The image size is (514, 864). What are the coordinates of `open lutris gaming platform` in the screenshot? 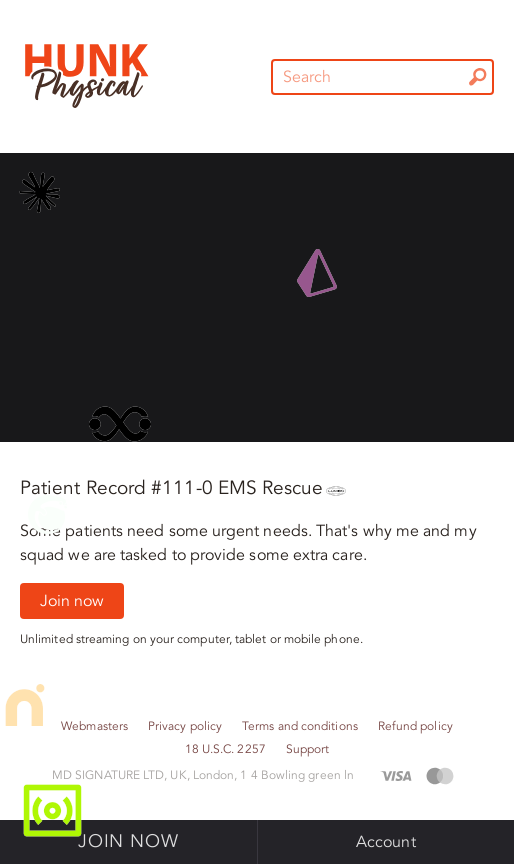 It's located at (47, 514).